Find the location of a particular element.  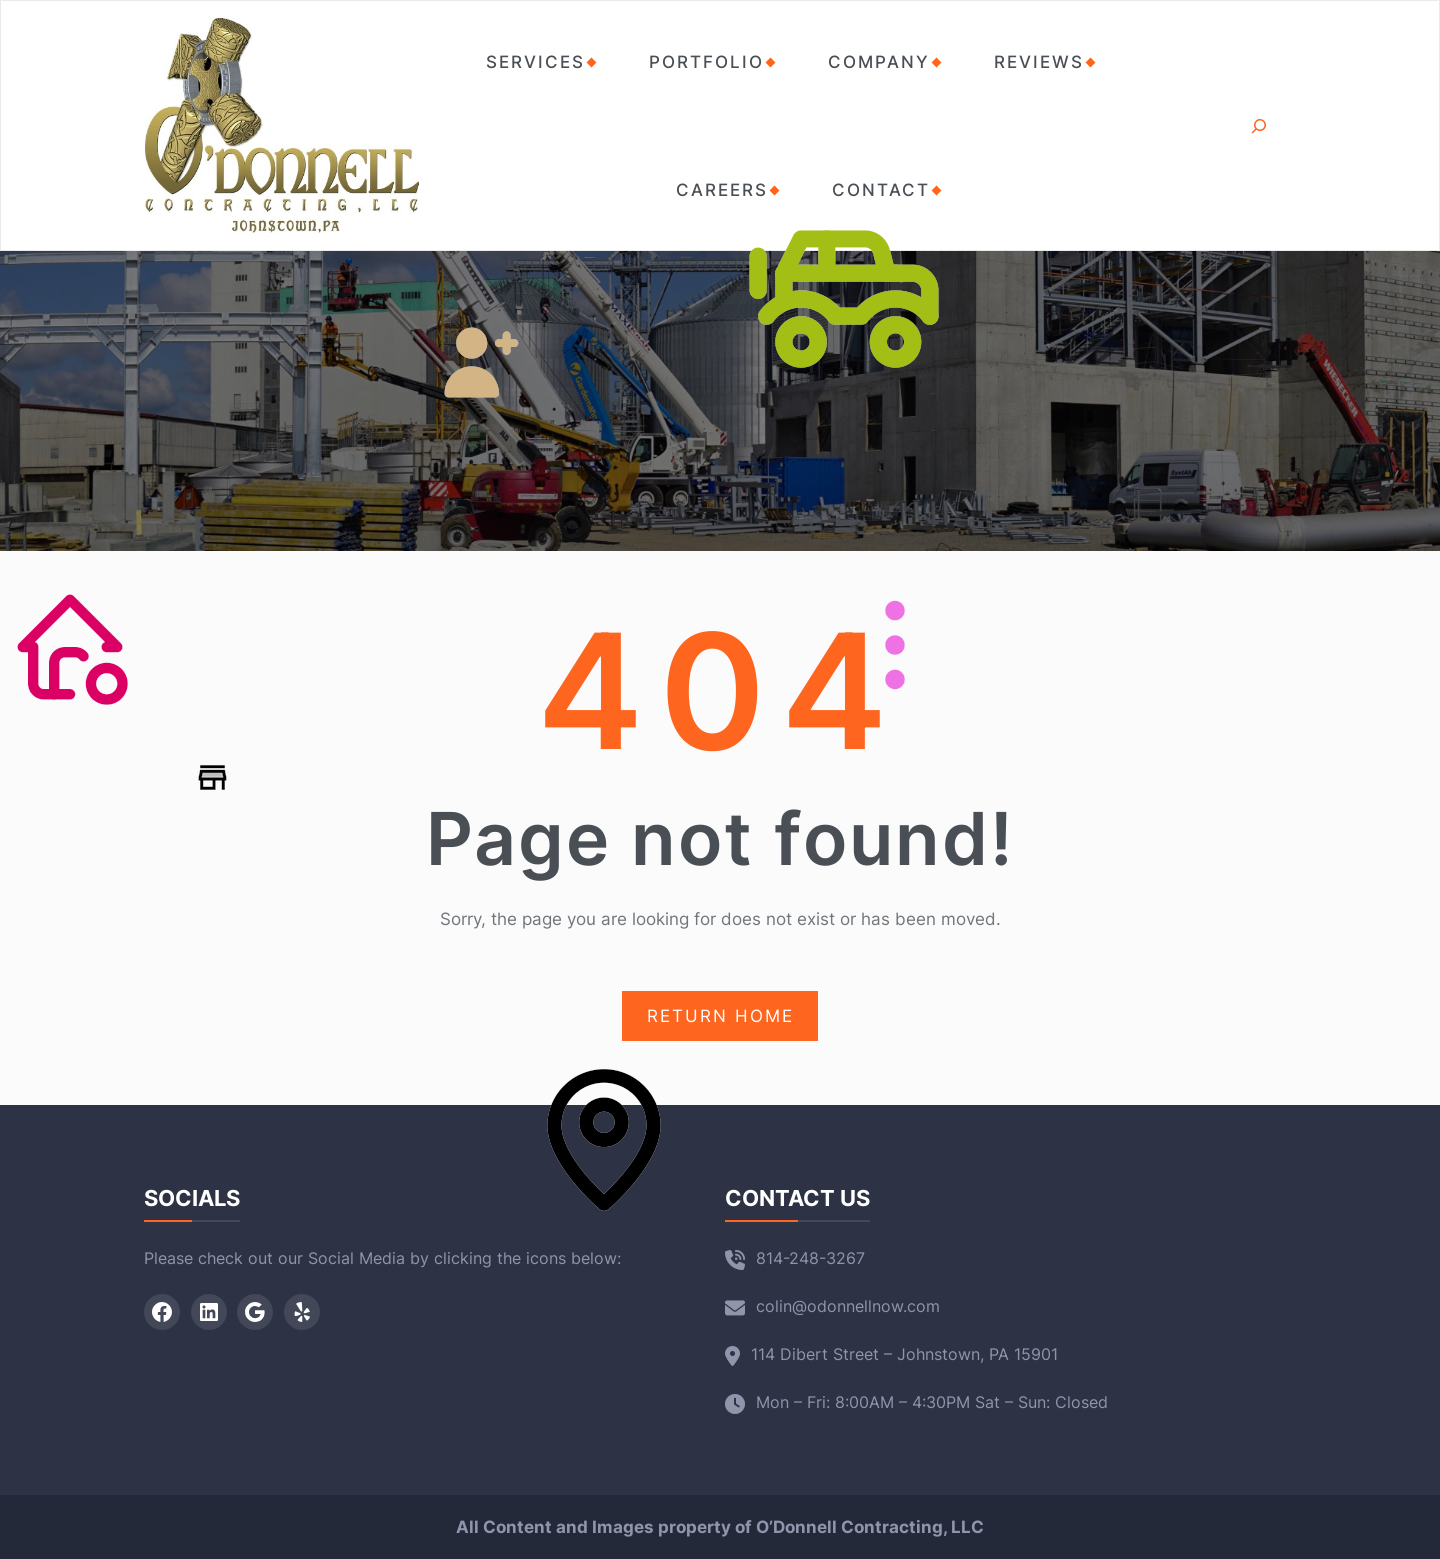

select SUV as vehicle type is located at coordinates (844, 299).